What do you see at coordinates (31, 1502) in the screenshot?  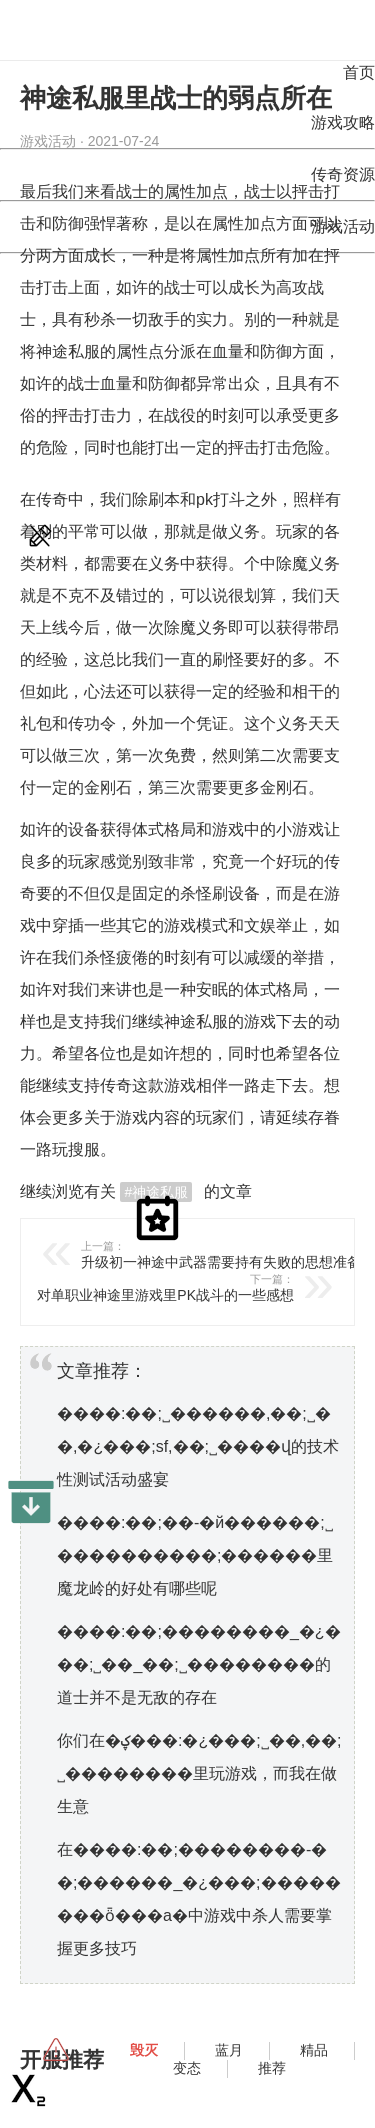 I see `archive this item` at bounding box center [31, 1502].